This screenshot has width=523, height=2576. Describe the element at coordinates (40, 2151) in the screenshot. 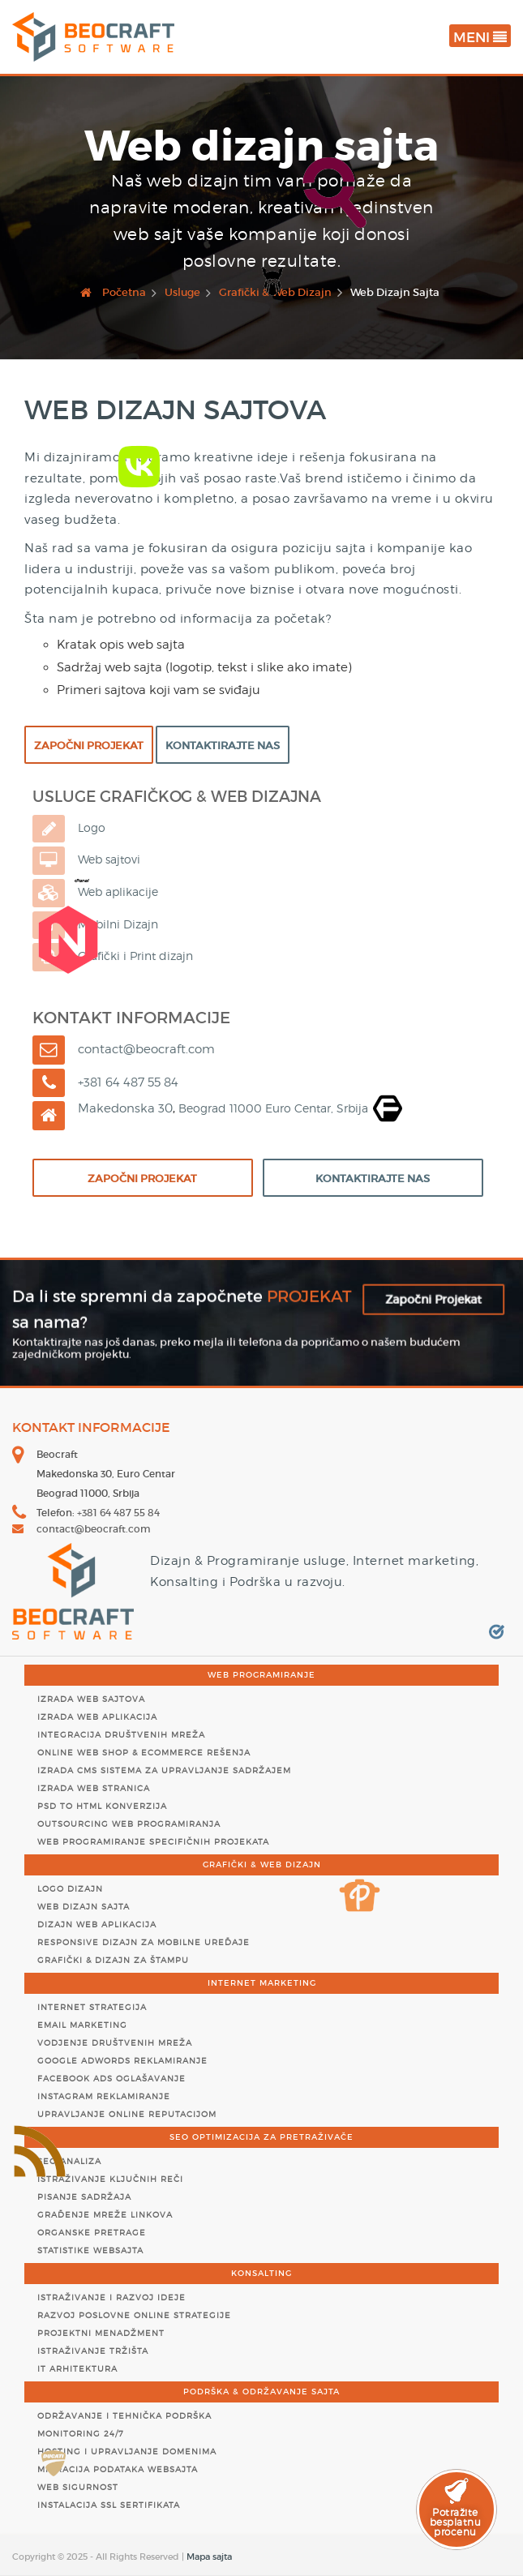

I see `subscribe to RSS feed` at that location.